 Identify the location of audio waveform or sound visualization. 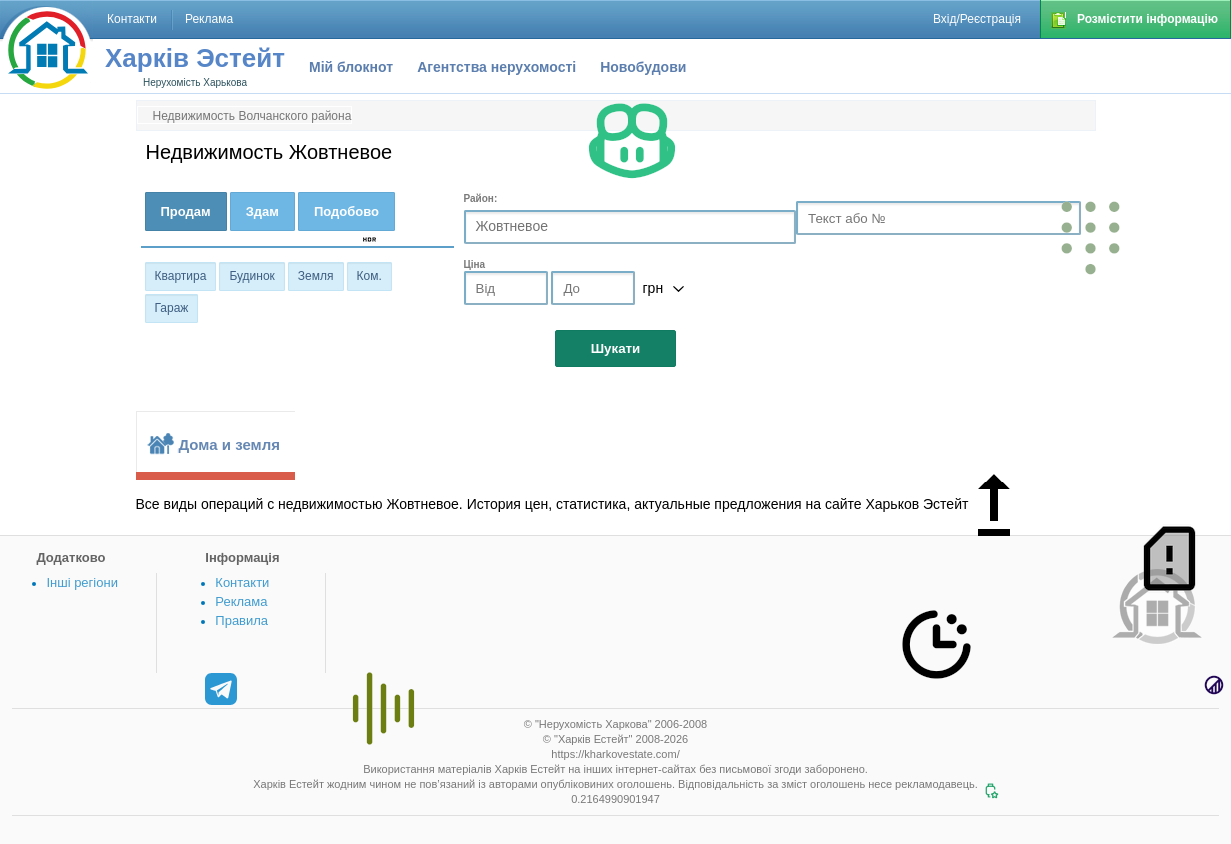
(383, 708).